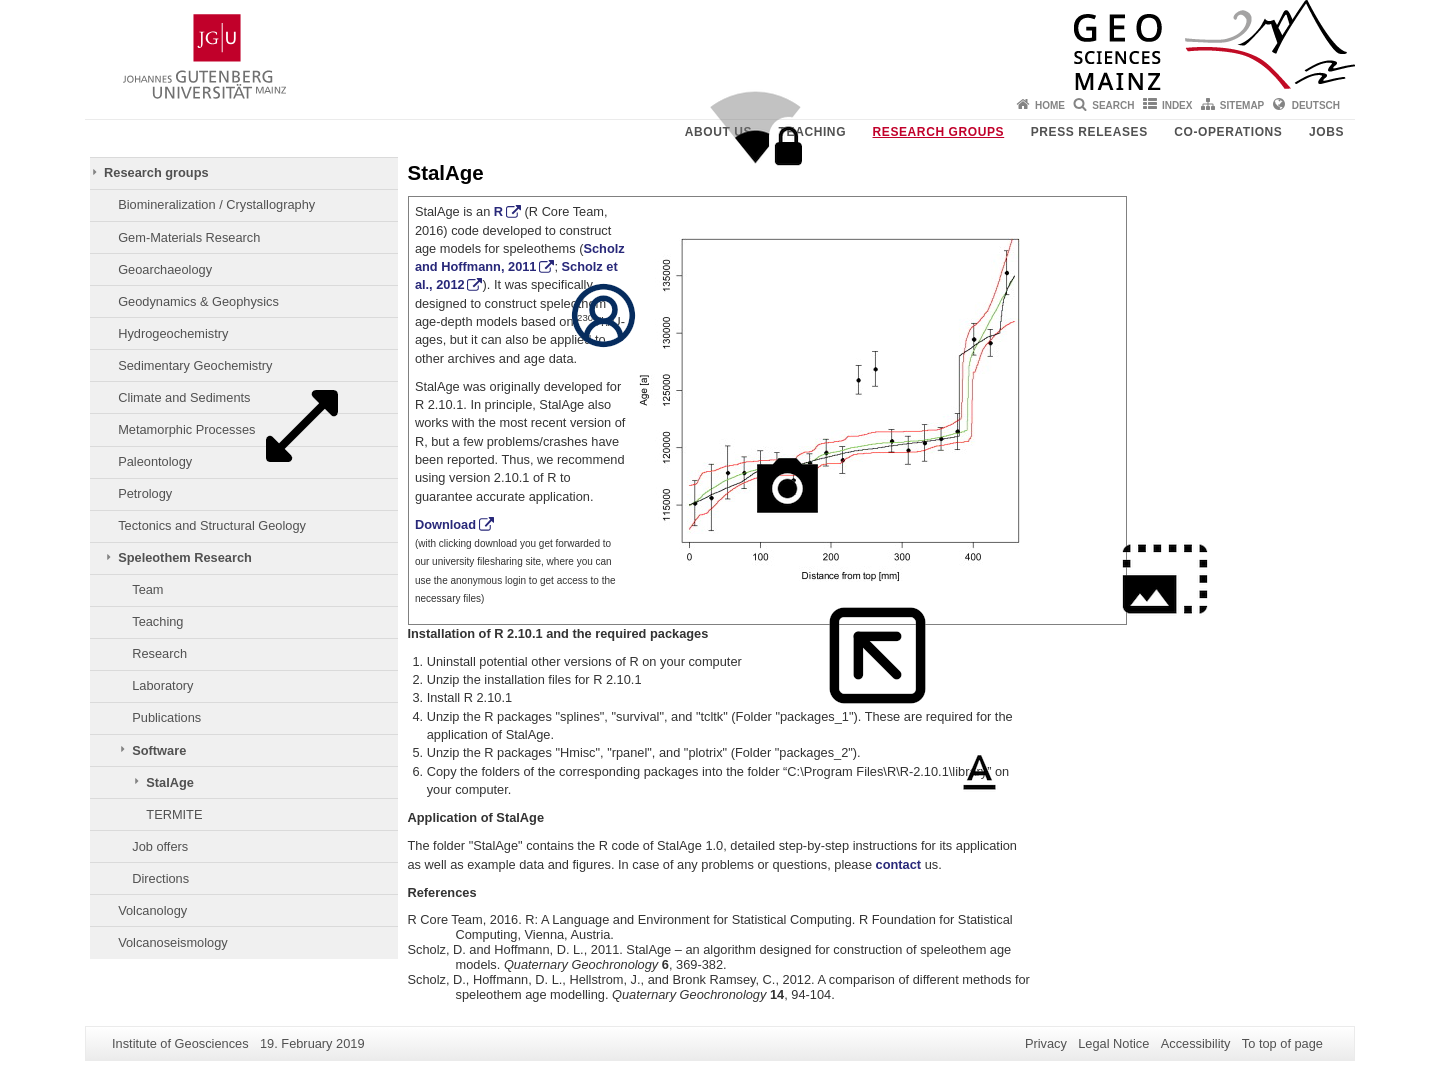 The image size is (1440, 1085). I want to click on resize image to large format, so click(1165, 579).